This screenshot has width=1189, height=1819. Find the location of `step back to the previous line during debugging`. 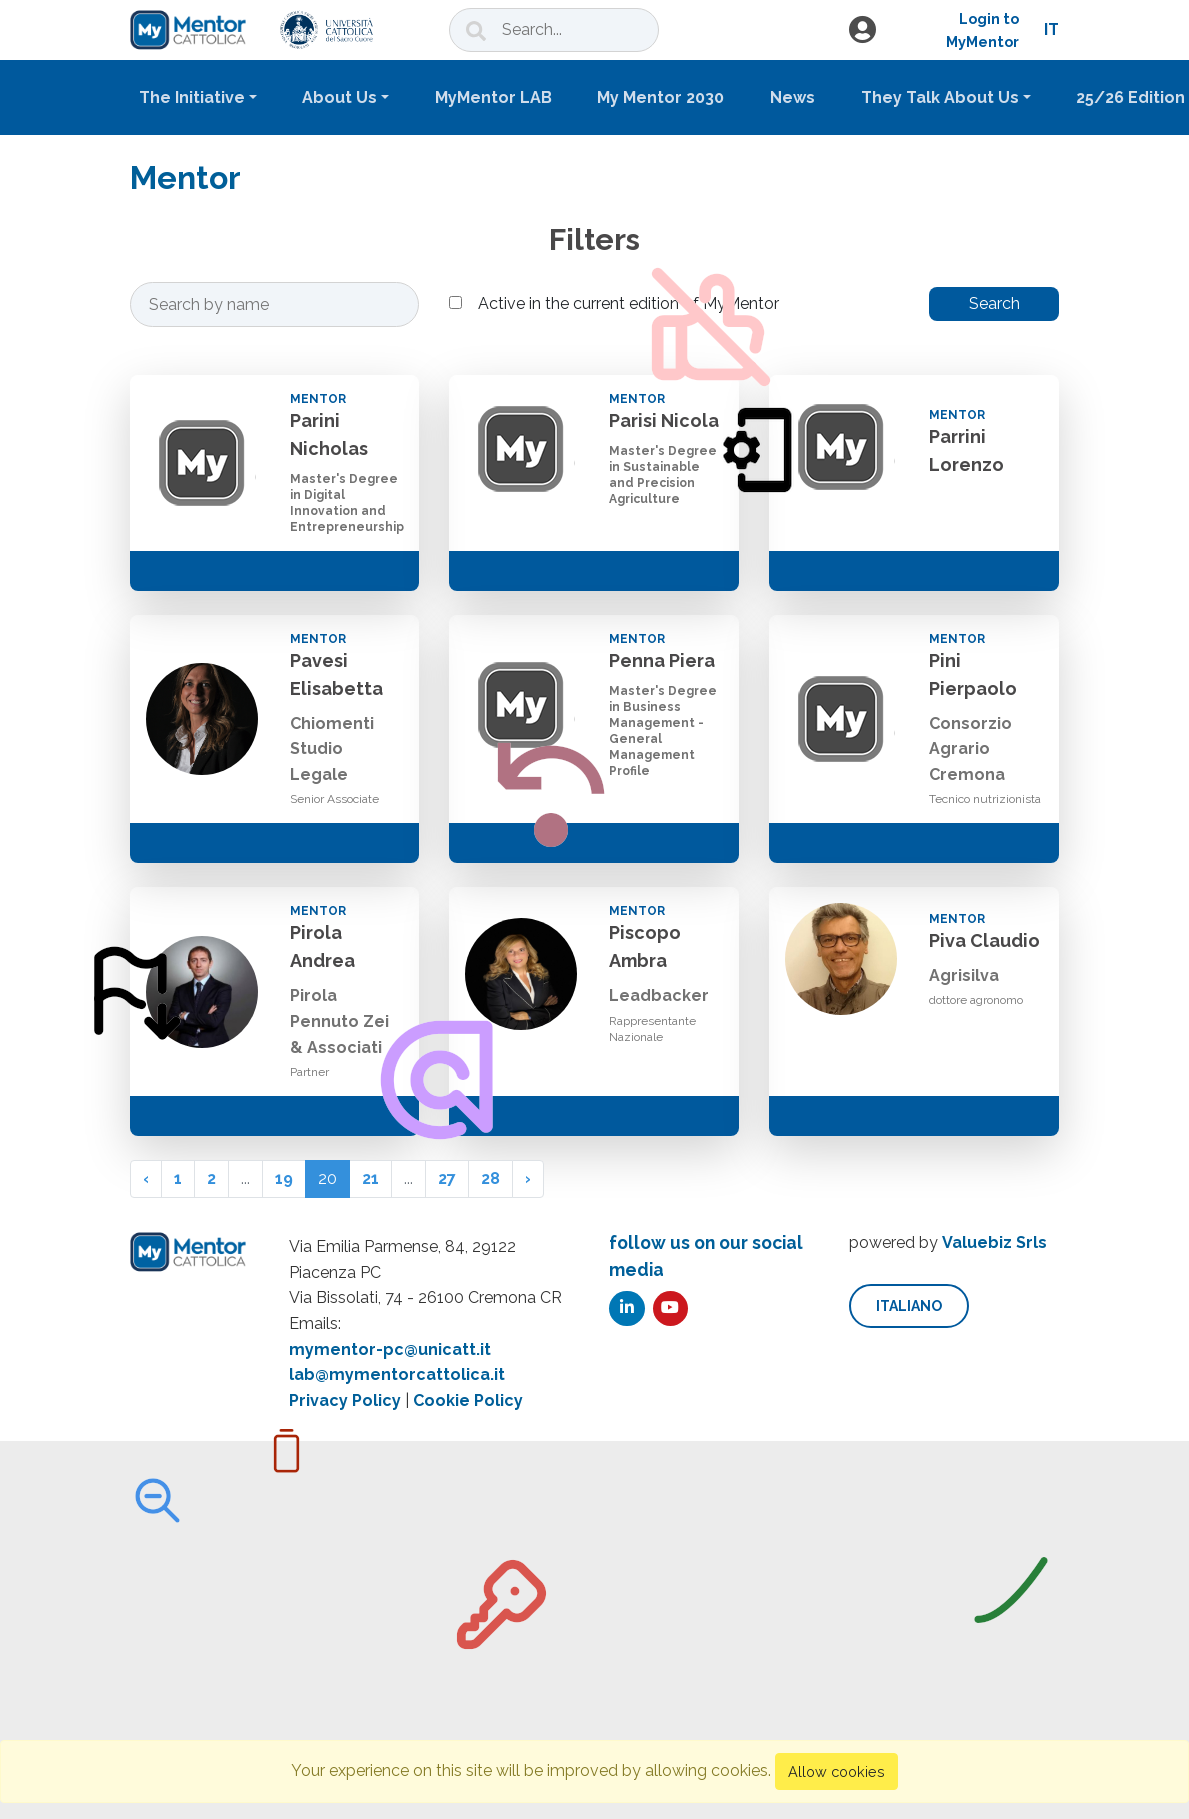

step back to the previous line during debugging is located at coordinates (551, 796).